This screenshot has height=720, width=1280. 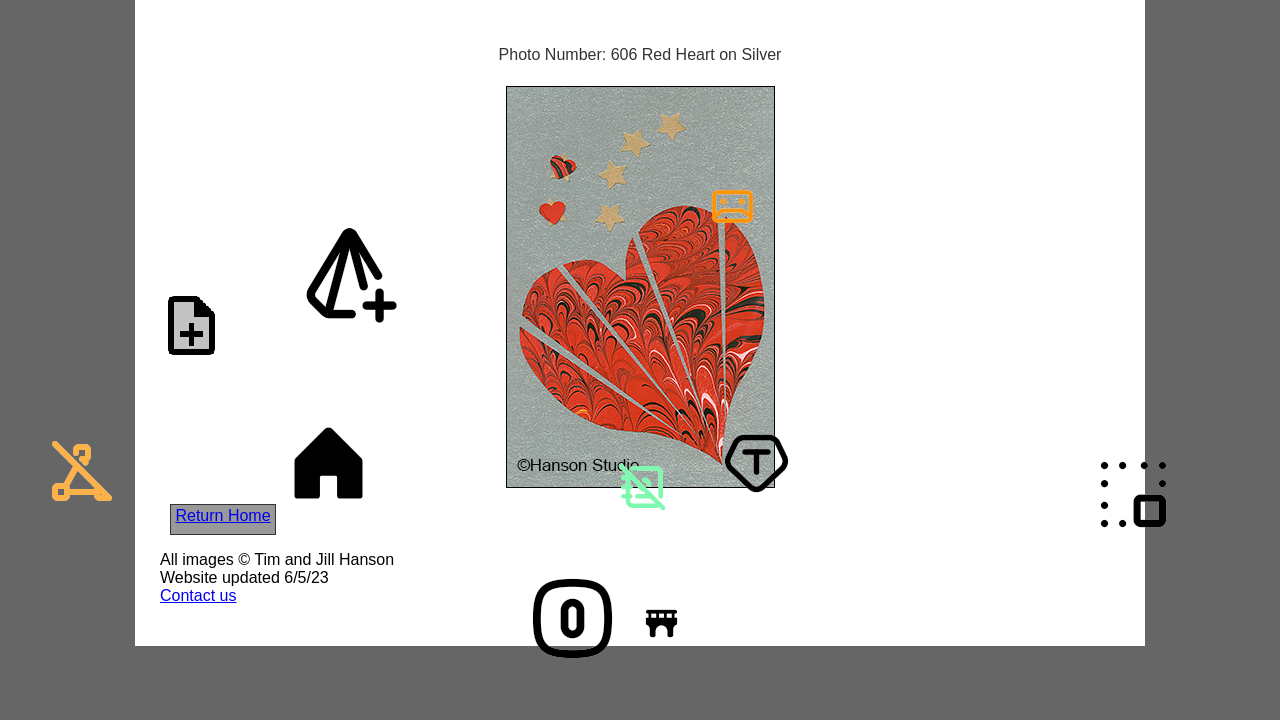 I want to click on align element to bottom-right corner, so click(x=1133, y=494).